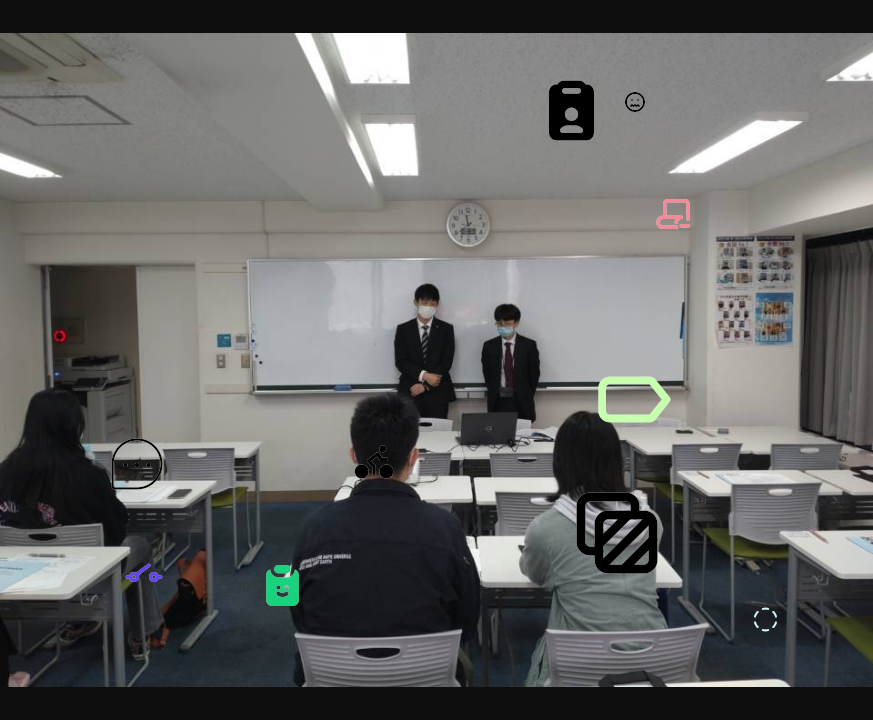  Describe the element at coordinates (673, 214) in the screenshot. I see `remove a script or code file` at that location.